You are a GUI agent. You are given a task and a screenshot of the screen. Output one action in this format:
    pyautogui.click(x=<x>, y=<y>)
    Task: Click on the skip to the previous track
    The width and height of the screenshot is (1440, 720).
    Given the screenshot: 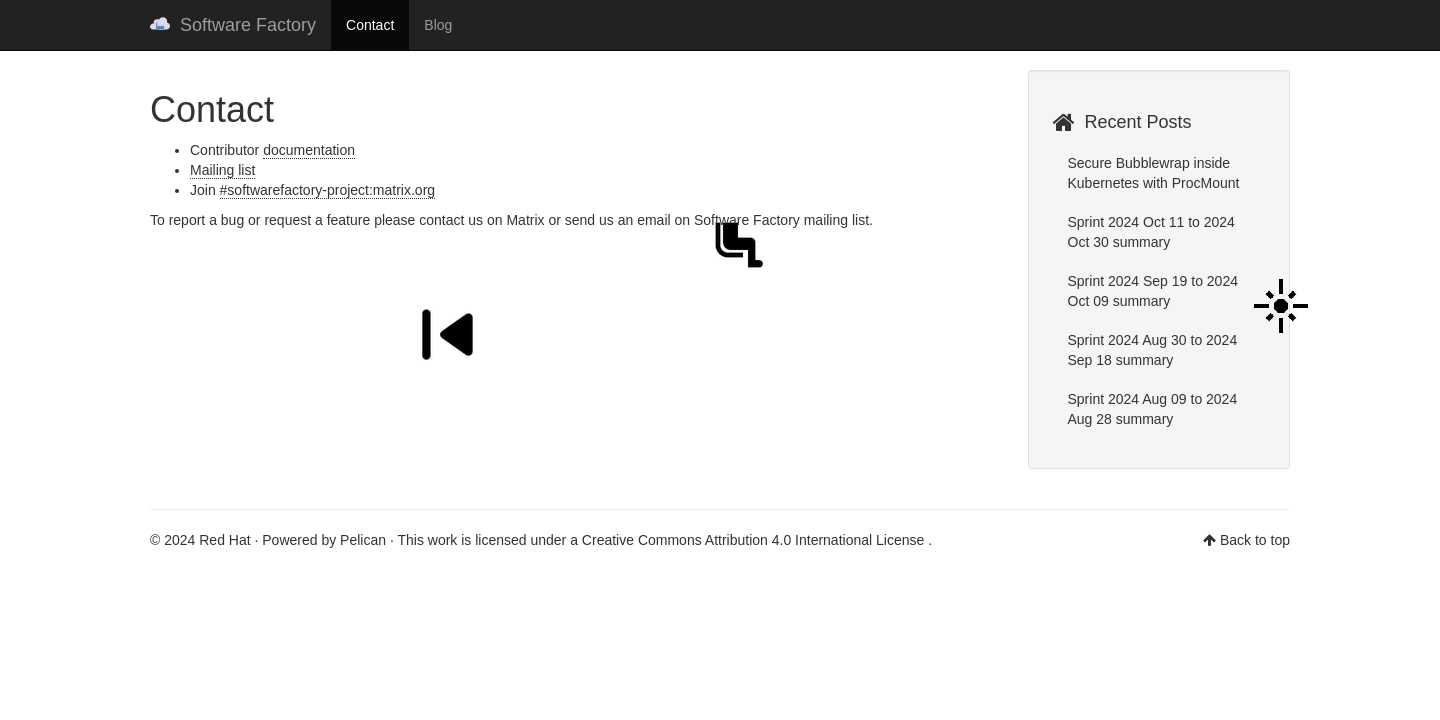 What is the action you would take?
    pyautogui.click(x=447, y=334)
    